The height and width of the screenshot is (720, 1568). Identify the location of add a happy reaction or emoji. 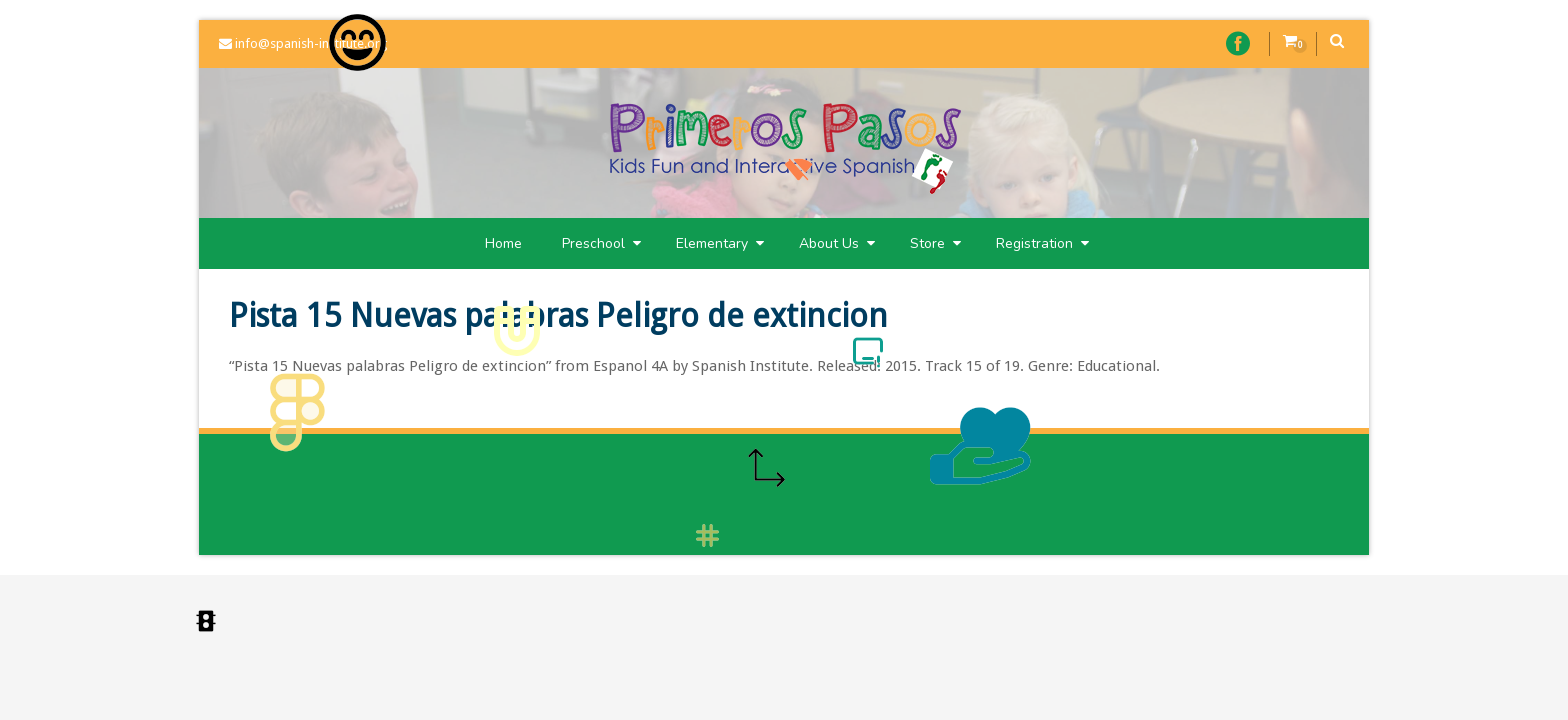
(357, 42).